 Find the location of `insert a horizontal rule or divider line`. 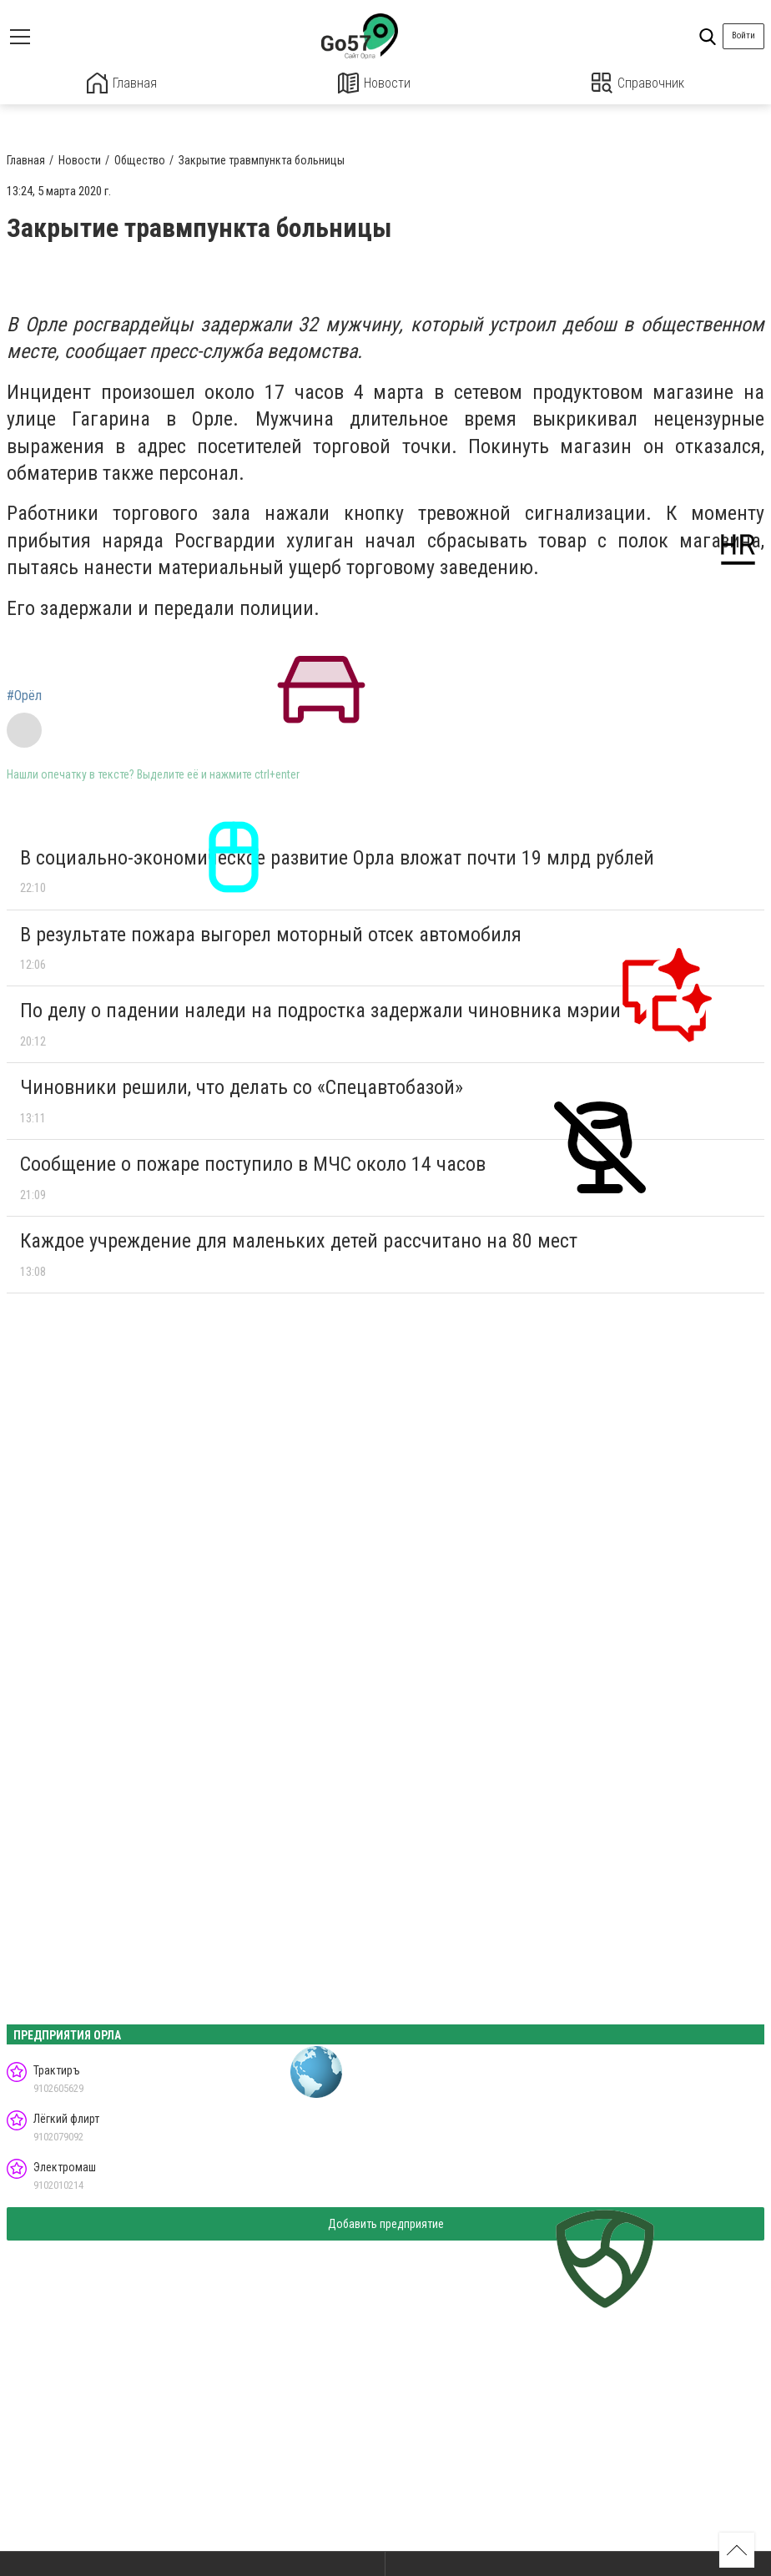

insert a horizontal rule or divider line is located at coordinates (738, 547).